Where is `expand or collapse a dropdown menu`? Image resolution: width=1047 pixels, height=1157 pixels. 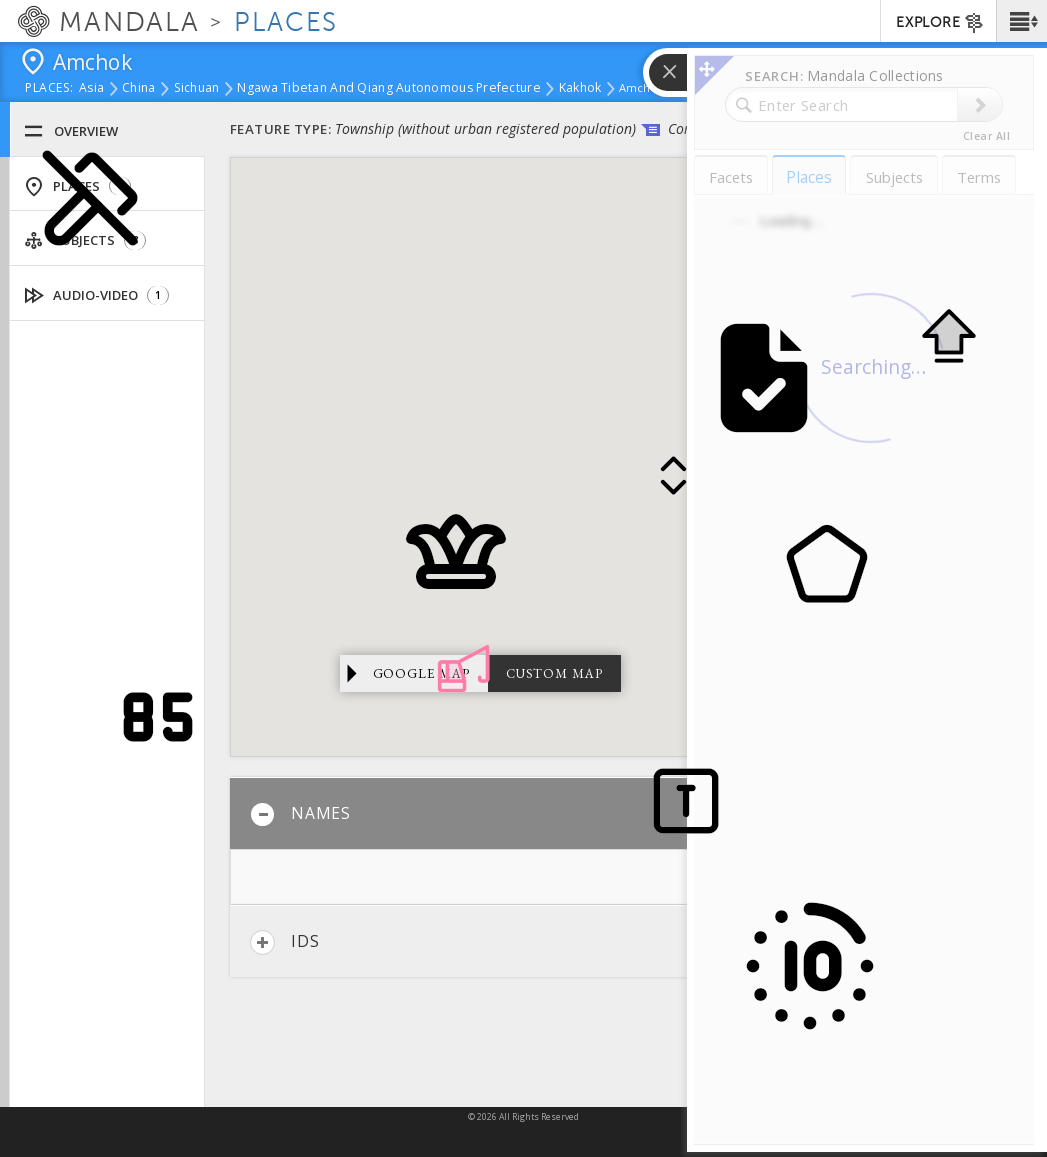
expand or collapse a dropdown menu is located at coordinates (673, 475).